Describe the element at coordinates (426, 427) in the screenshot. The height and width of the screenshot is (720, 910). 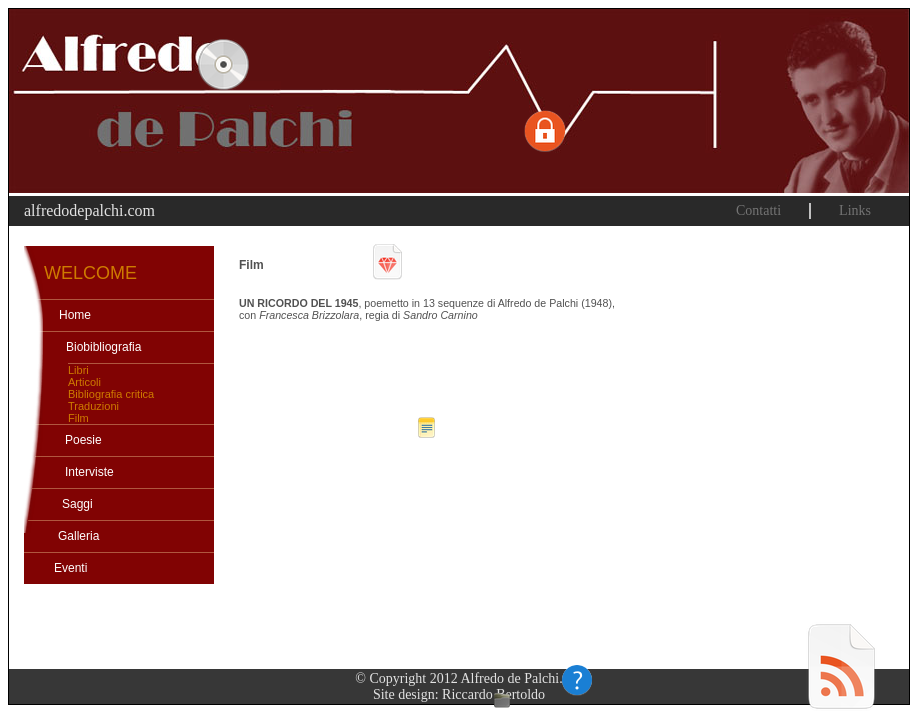
I see `open the notes application` at that location.